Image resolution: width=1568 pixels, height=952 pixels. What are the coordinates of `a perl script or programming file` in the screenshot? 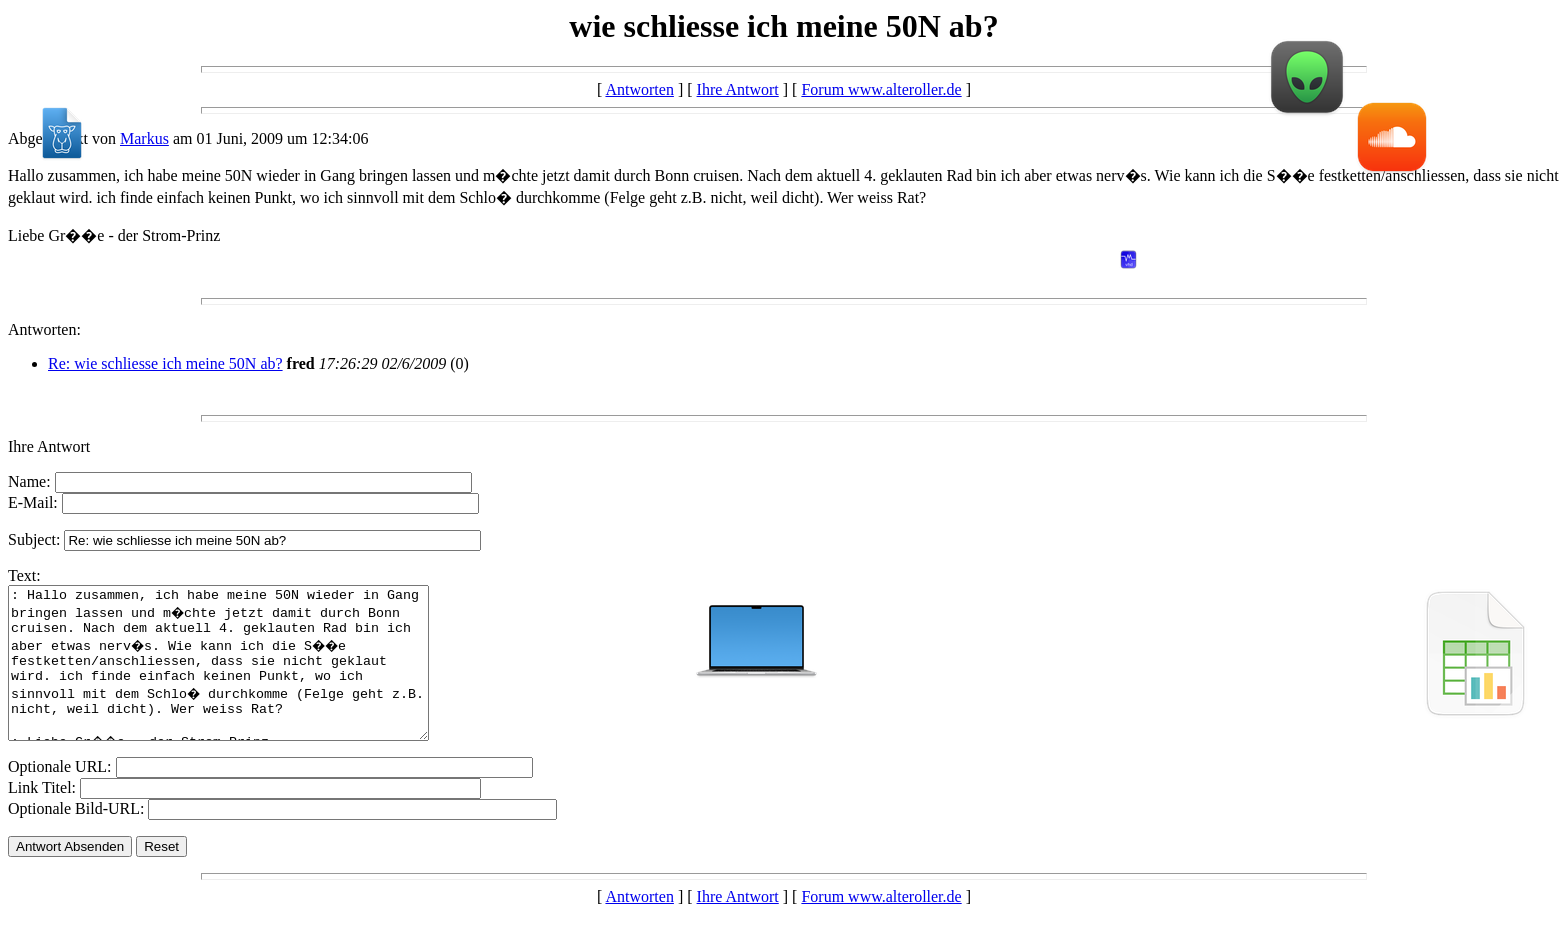 It's located at (62, 134).